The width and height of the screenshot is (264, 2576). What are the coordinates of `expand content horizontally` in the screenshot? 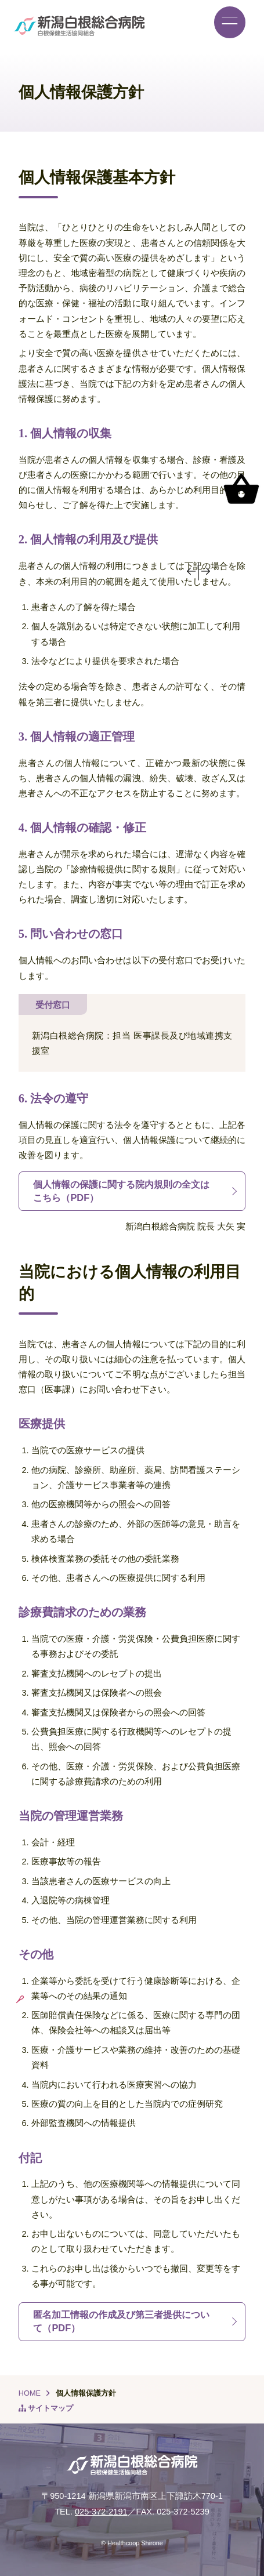 It's located at (198, 571).